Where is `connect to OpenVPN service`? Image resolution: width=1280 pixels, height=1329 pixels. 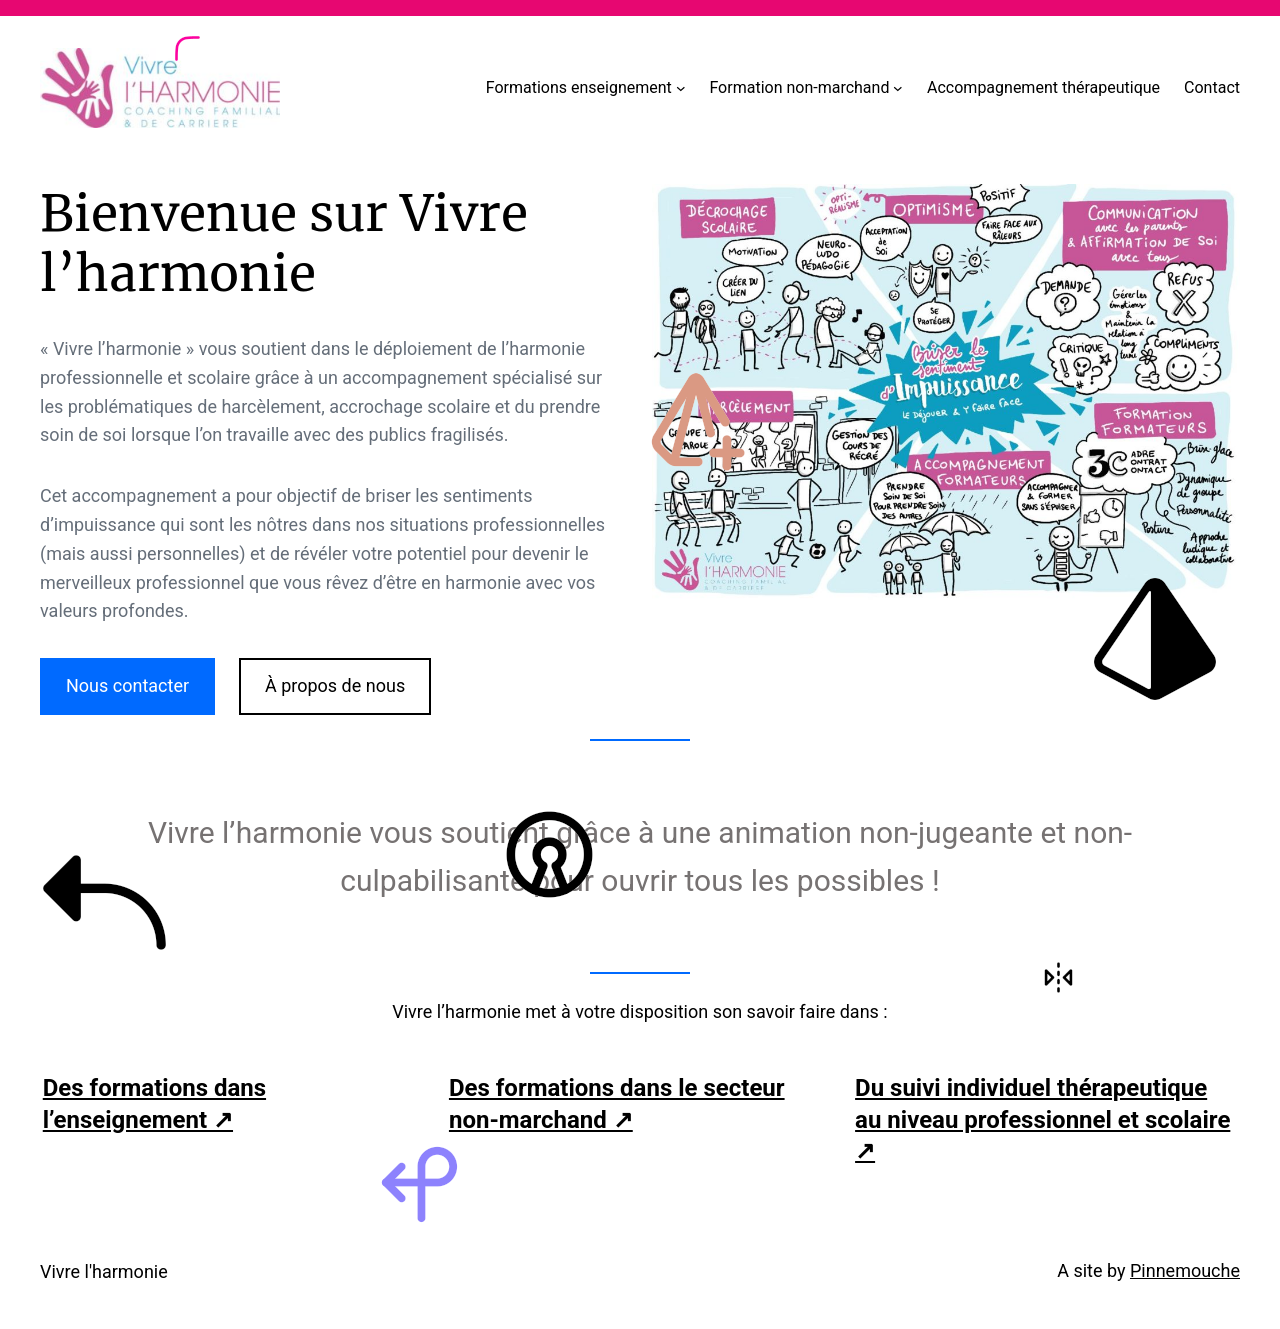 connect to OpenVPN service is located at coordinates (549, 854).